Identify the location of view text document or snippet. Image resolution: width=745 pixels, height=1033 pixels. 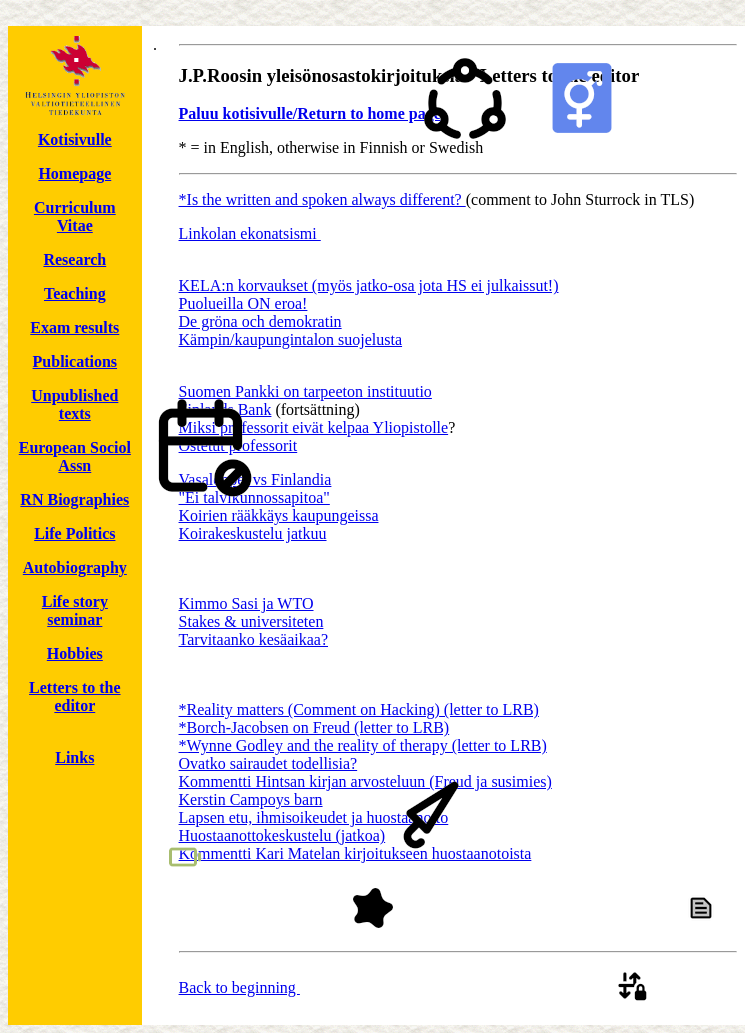
(701, 908).